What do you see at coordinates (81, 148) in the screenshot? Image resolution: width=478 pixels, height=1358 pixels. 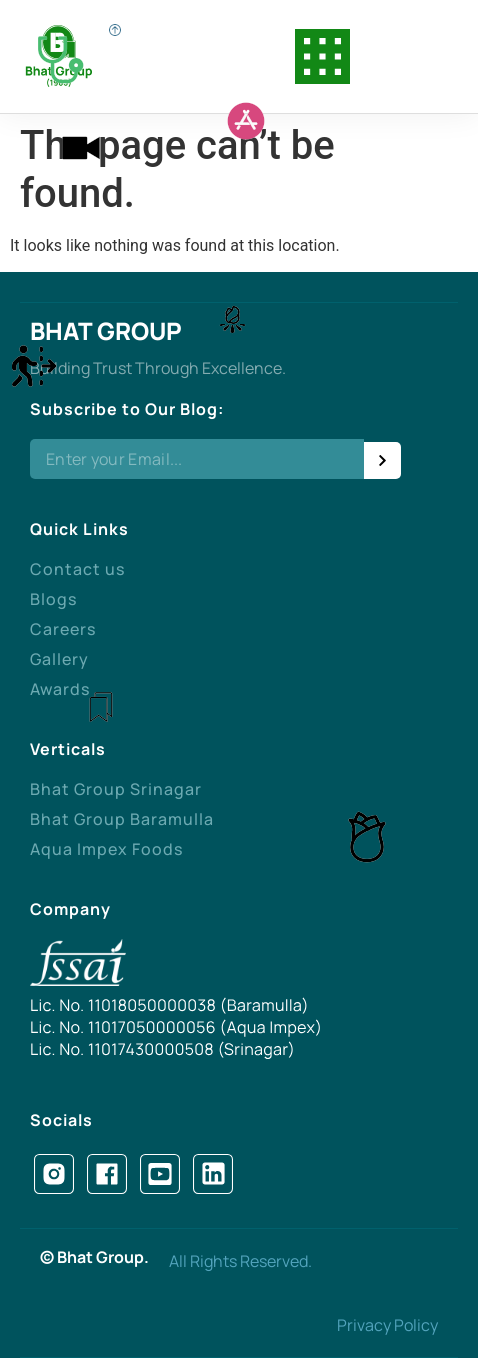 I see `start a video call` at bounding box center [81, 148].